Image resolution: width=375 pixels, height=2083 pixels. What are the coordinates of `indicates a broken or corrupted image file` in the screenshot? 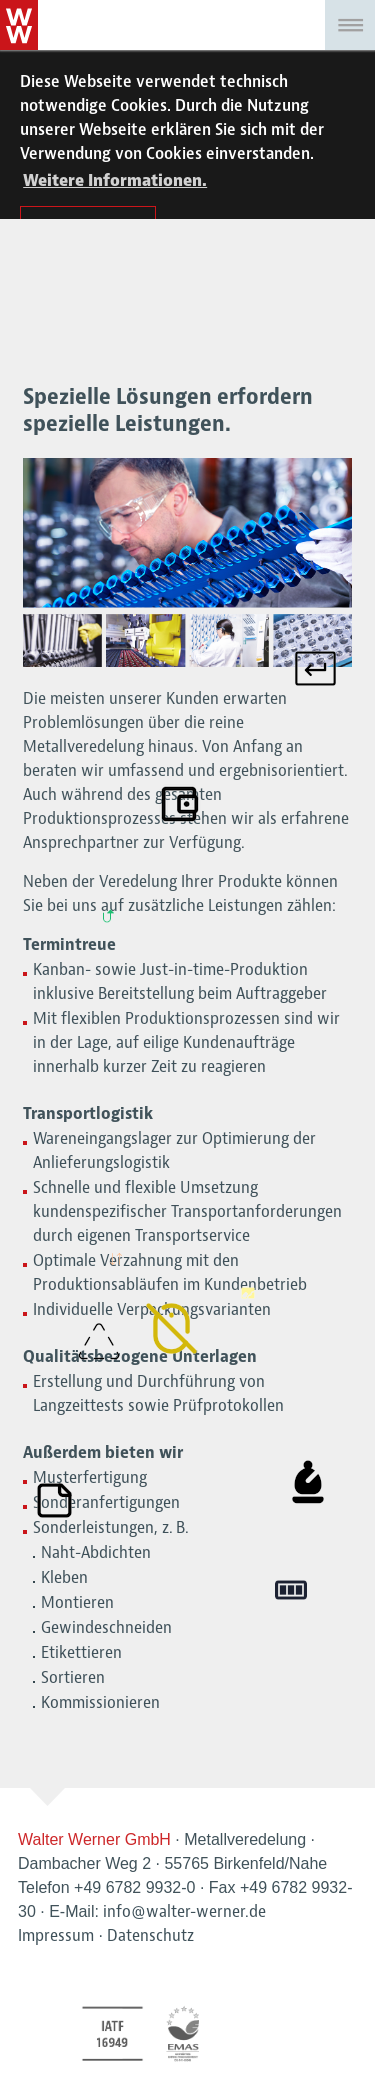 It's located at (248, 1293).